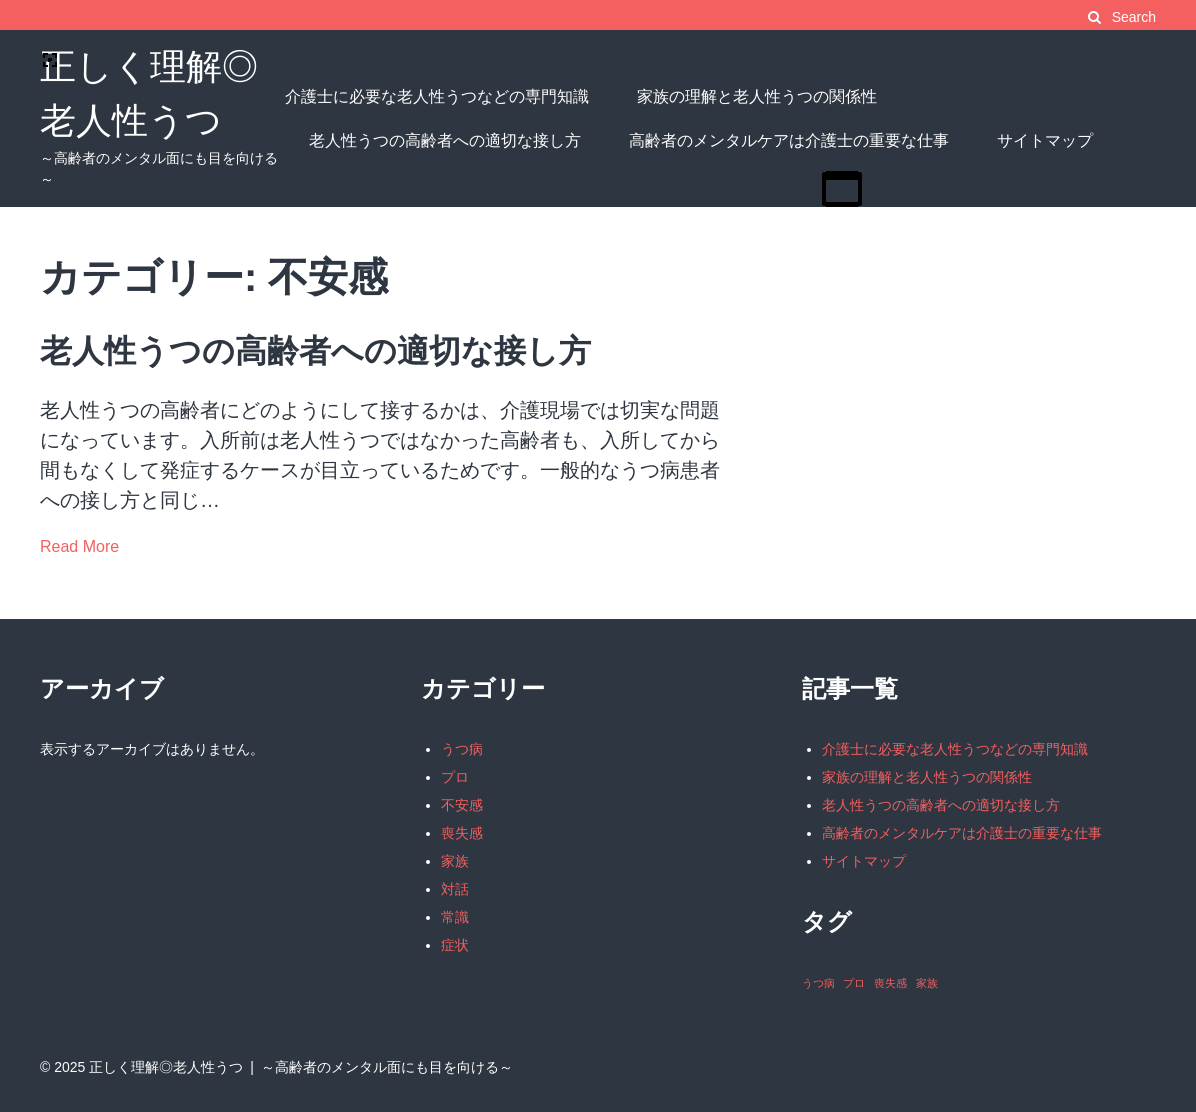 This screenshot has height=1112, width=1196. Describe the element at coordinates (842, 189) in the screenshot. I see `open a web browser or web view` at that location.